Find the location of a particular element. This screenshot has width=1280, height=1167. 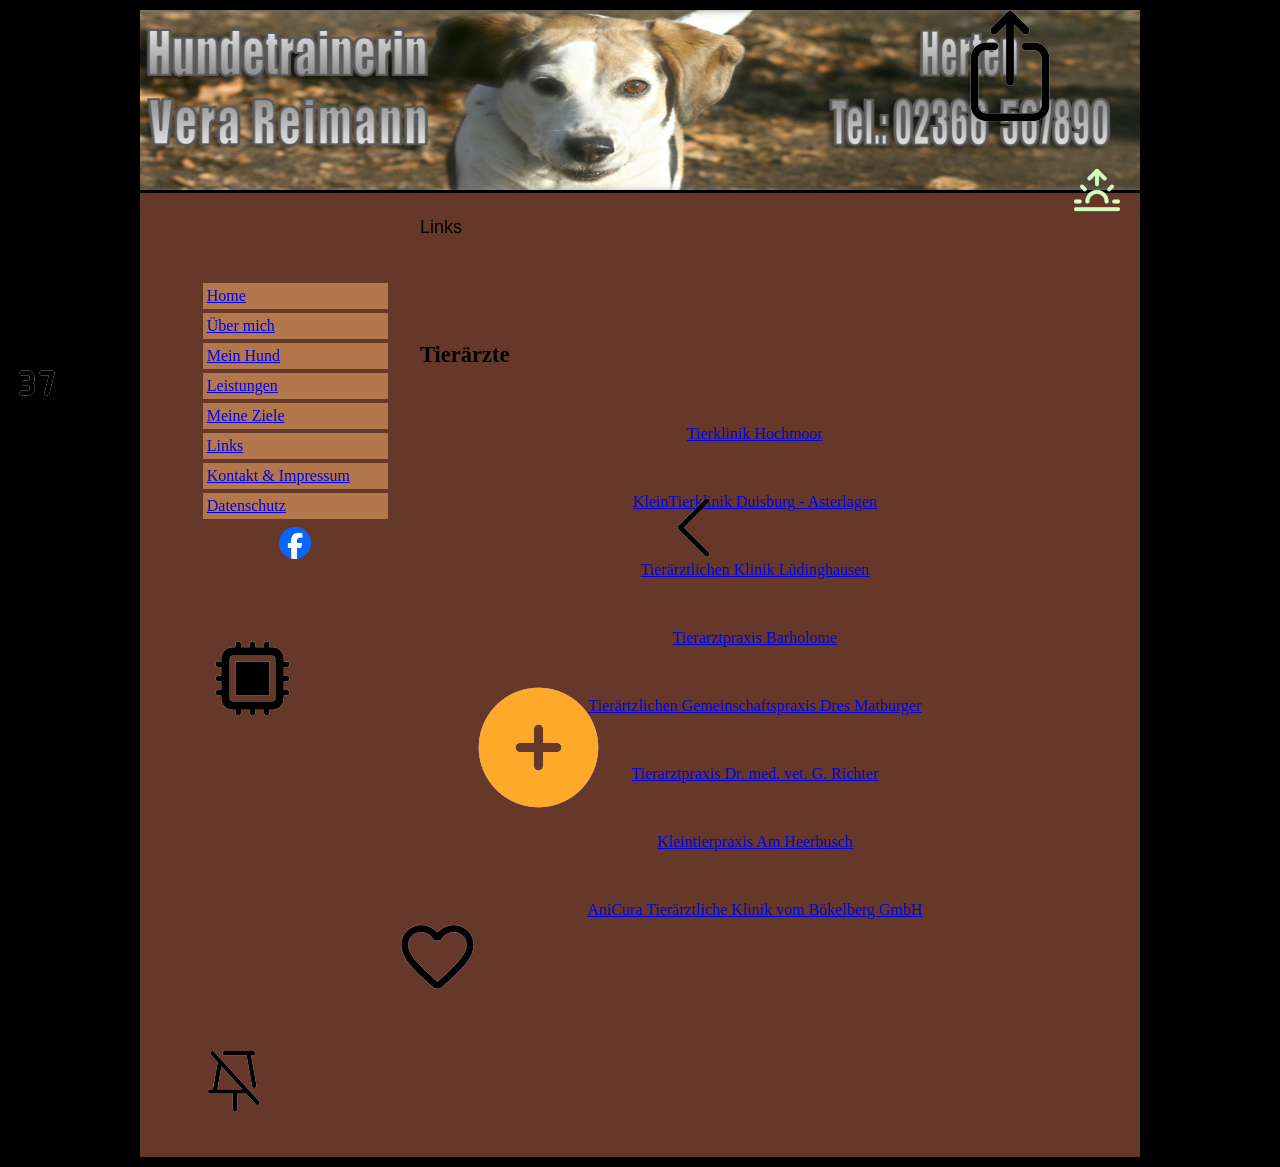

add a new item is located at coordinates (538, 747).